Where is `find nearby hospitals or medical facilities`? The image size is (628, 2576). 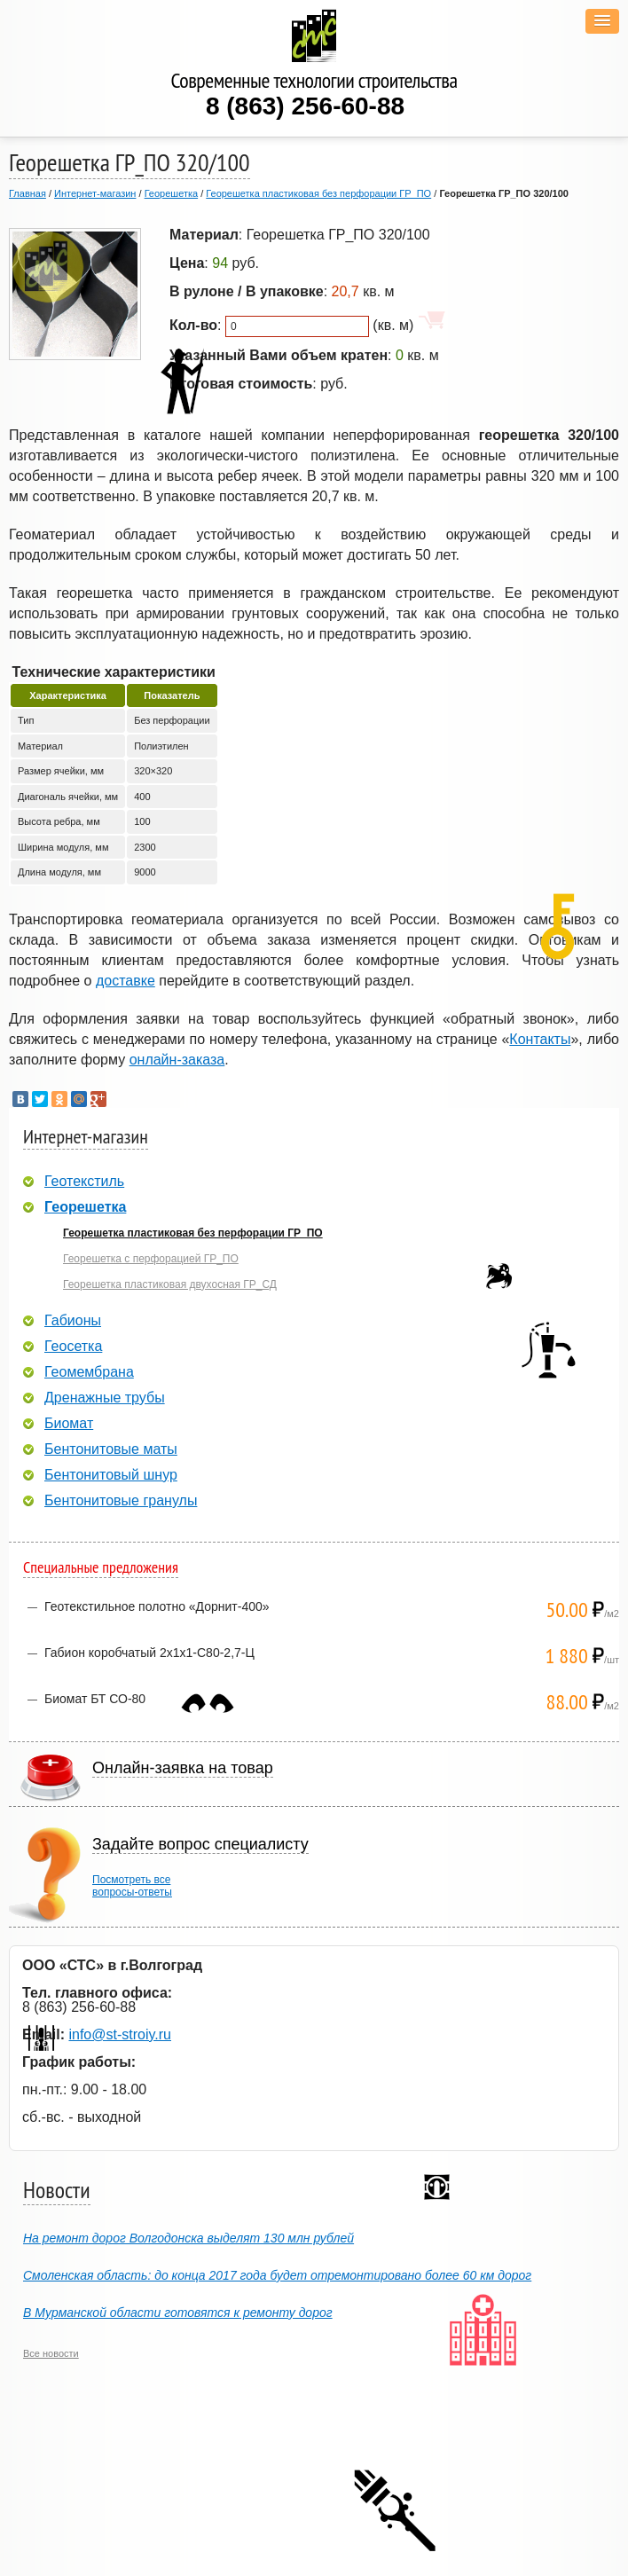
find nearby hospitals or medical facilities is located at coordinates (483, 2329).